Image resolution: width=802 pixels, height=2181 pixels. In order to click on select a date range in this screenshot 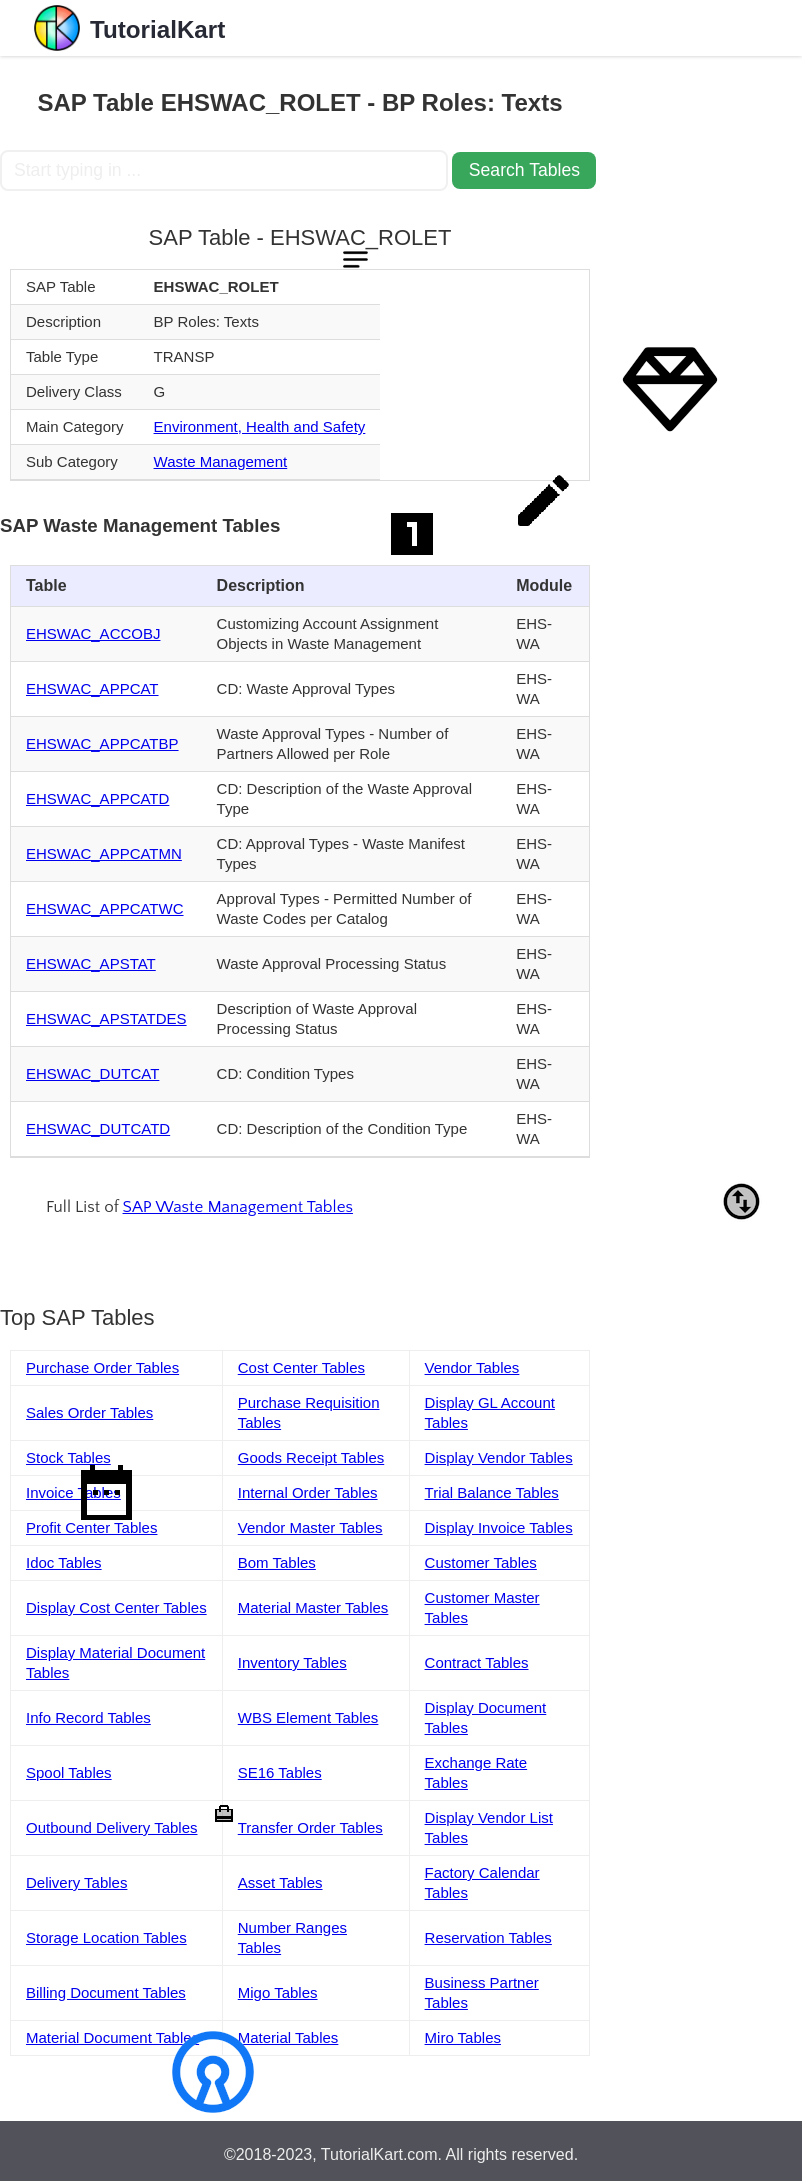, I will do `click(106, 1492)`.